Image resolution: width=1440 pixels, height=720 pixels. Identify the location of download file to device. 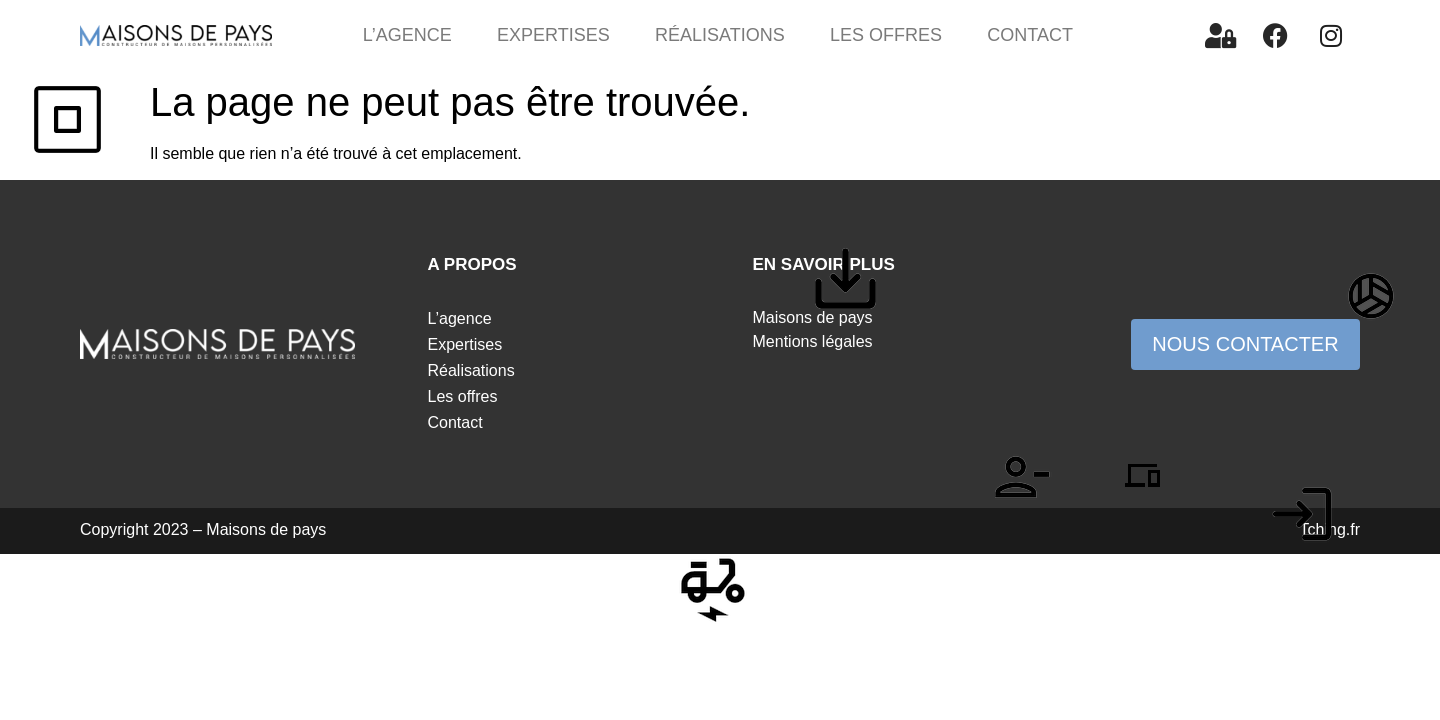
(845, 278).